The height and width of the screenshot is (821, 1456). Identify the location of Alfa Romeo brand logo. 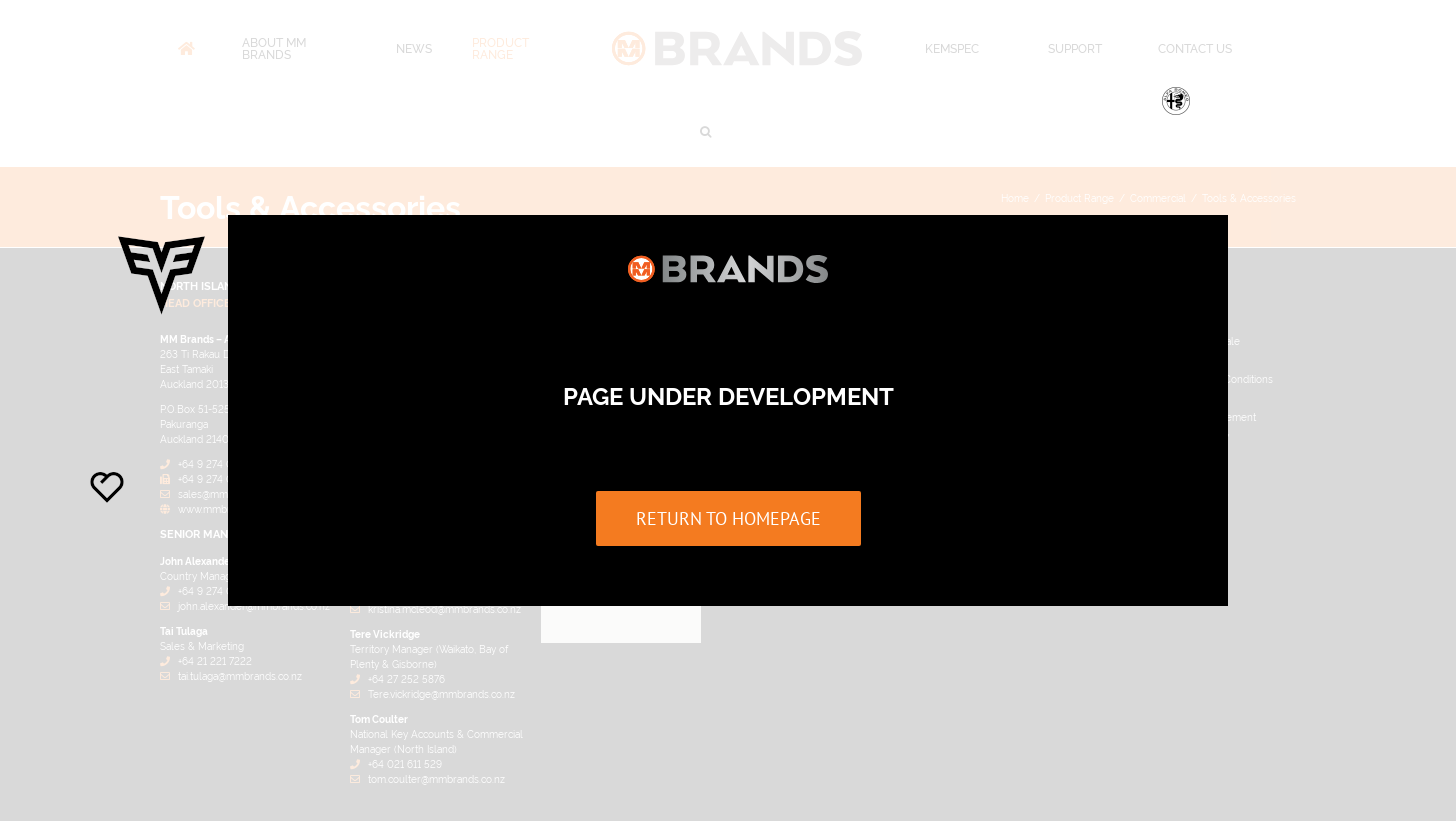
(1176, 101).